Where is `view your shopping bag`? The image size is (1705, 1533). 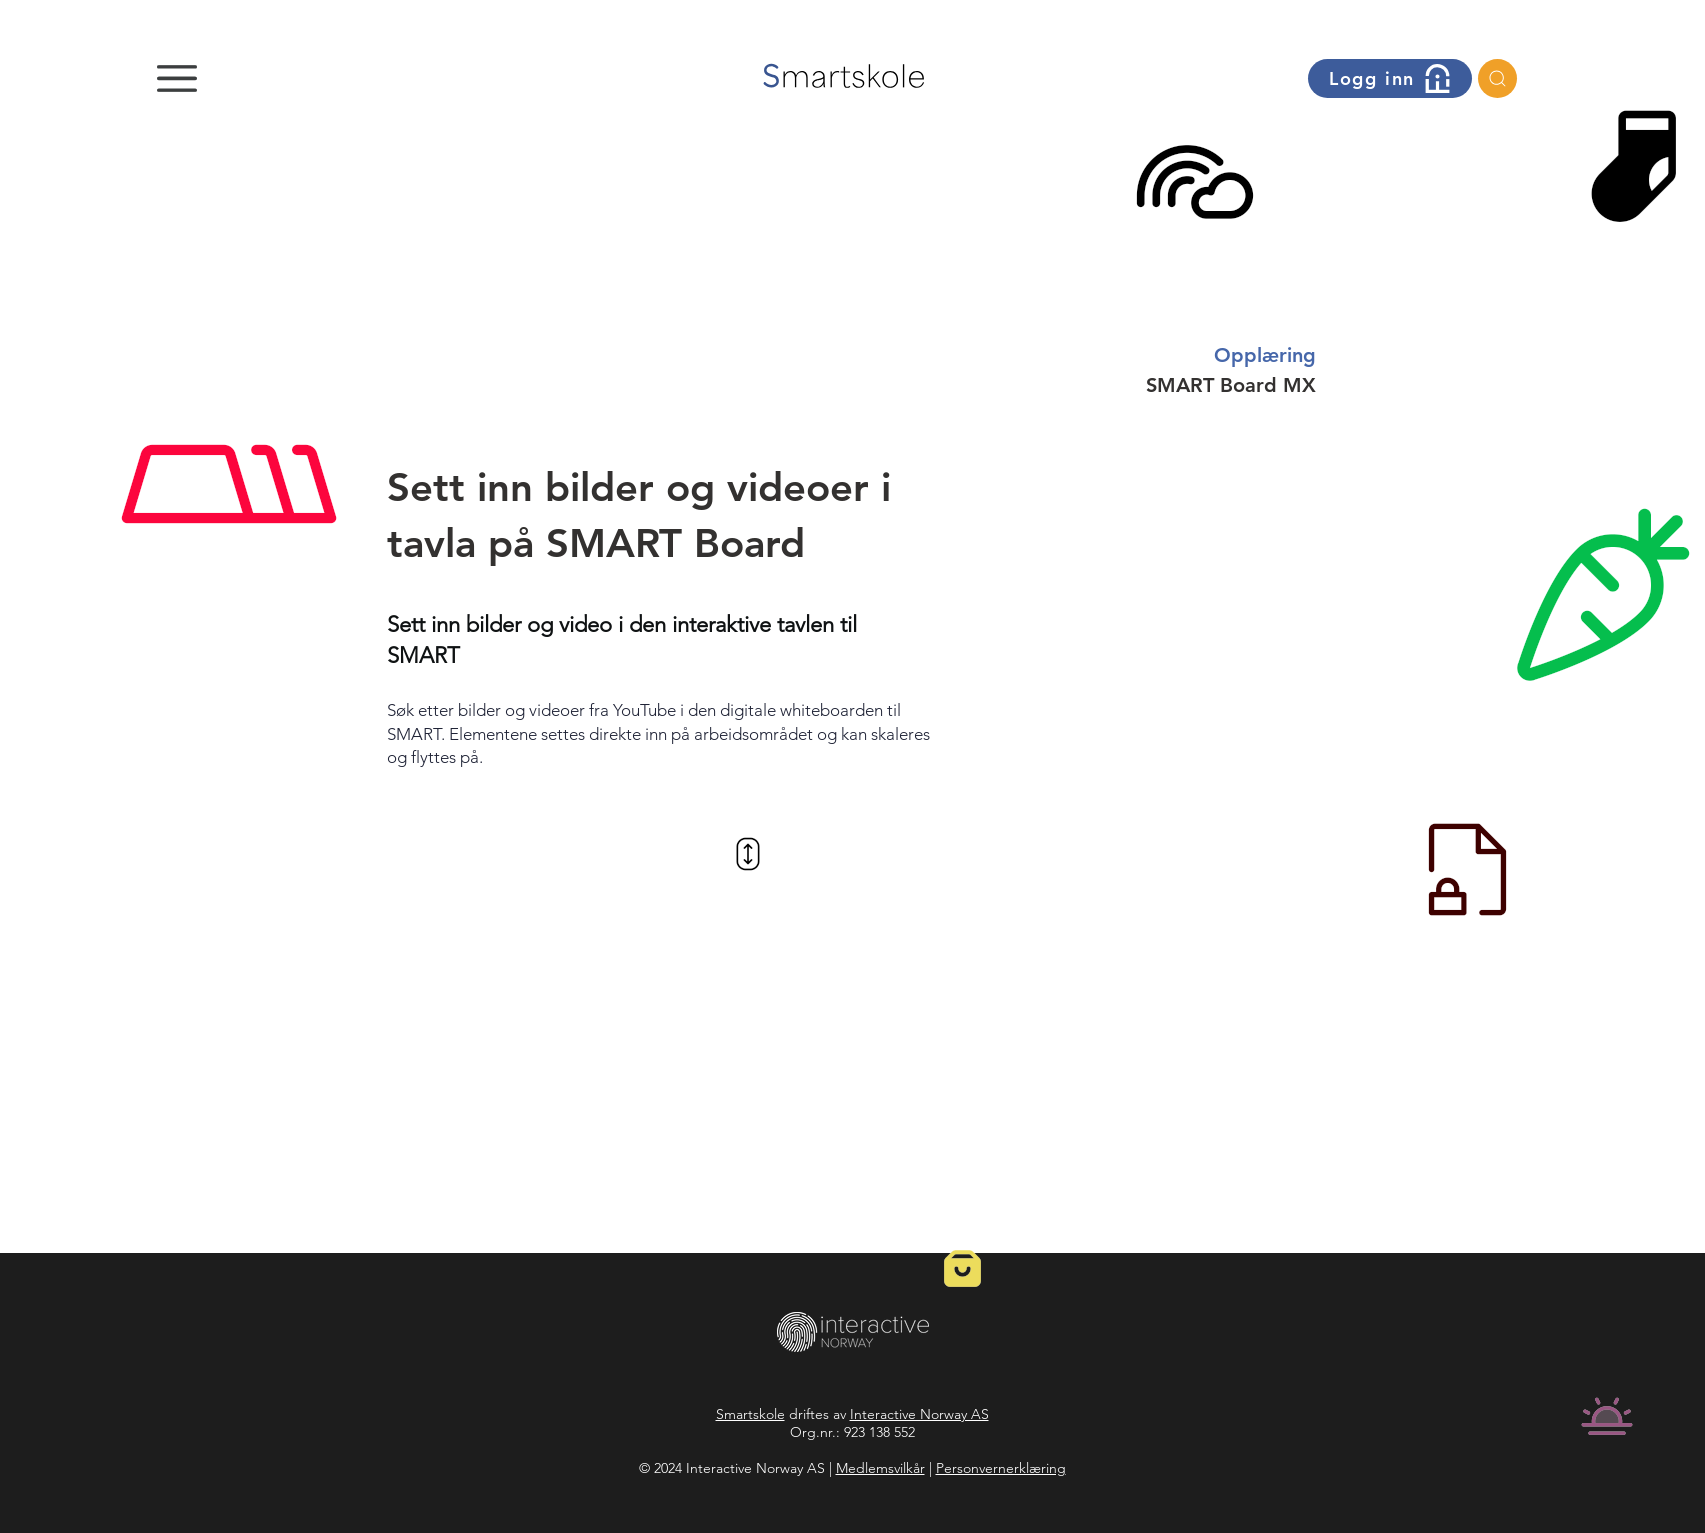 view your shopping bag is located at coordinates (962, 1268).